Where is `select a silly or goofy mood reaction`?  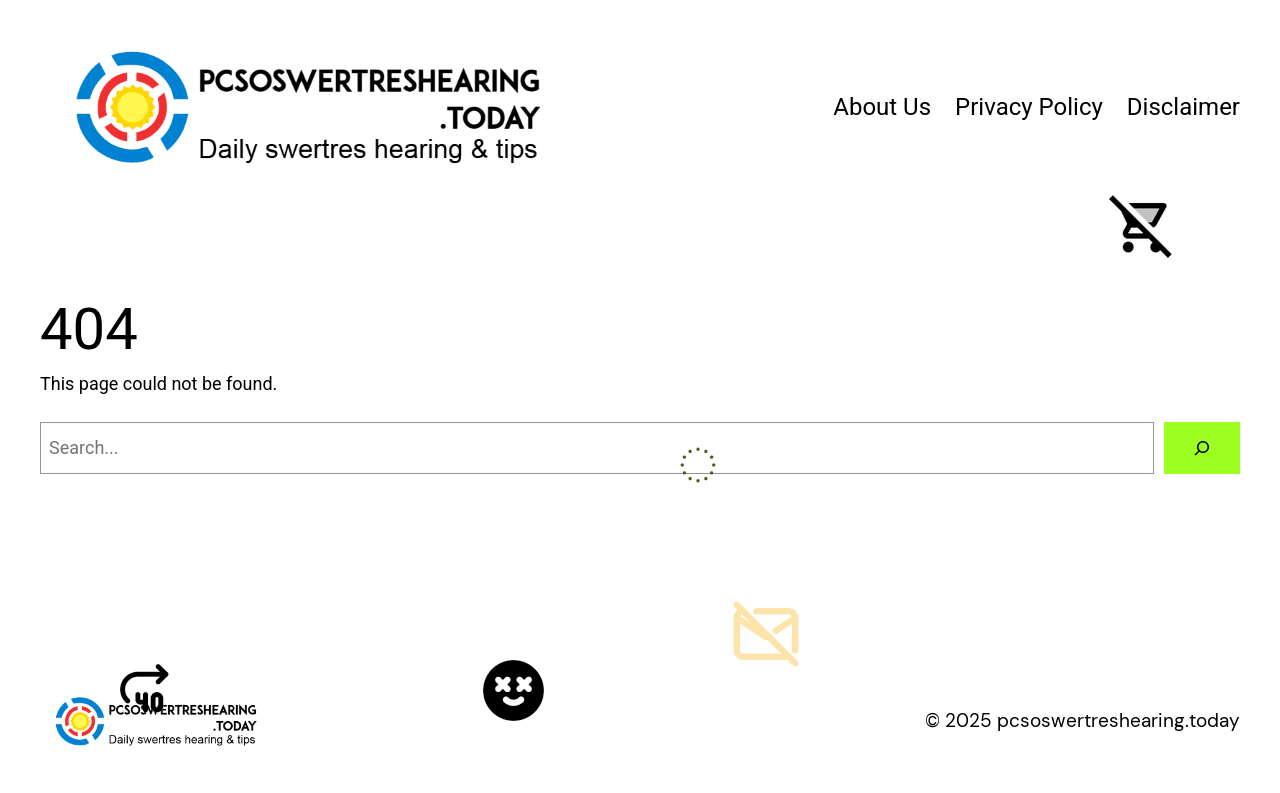
select a silly or goofy mood reaction is located at coordinates (513, 690).